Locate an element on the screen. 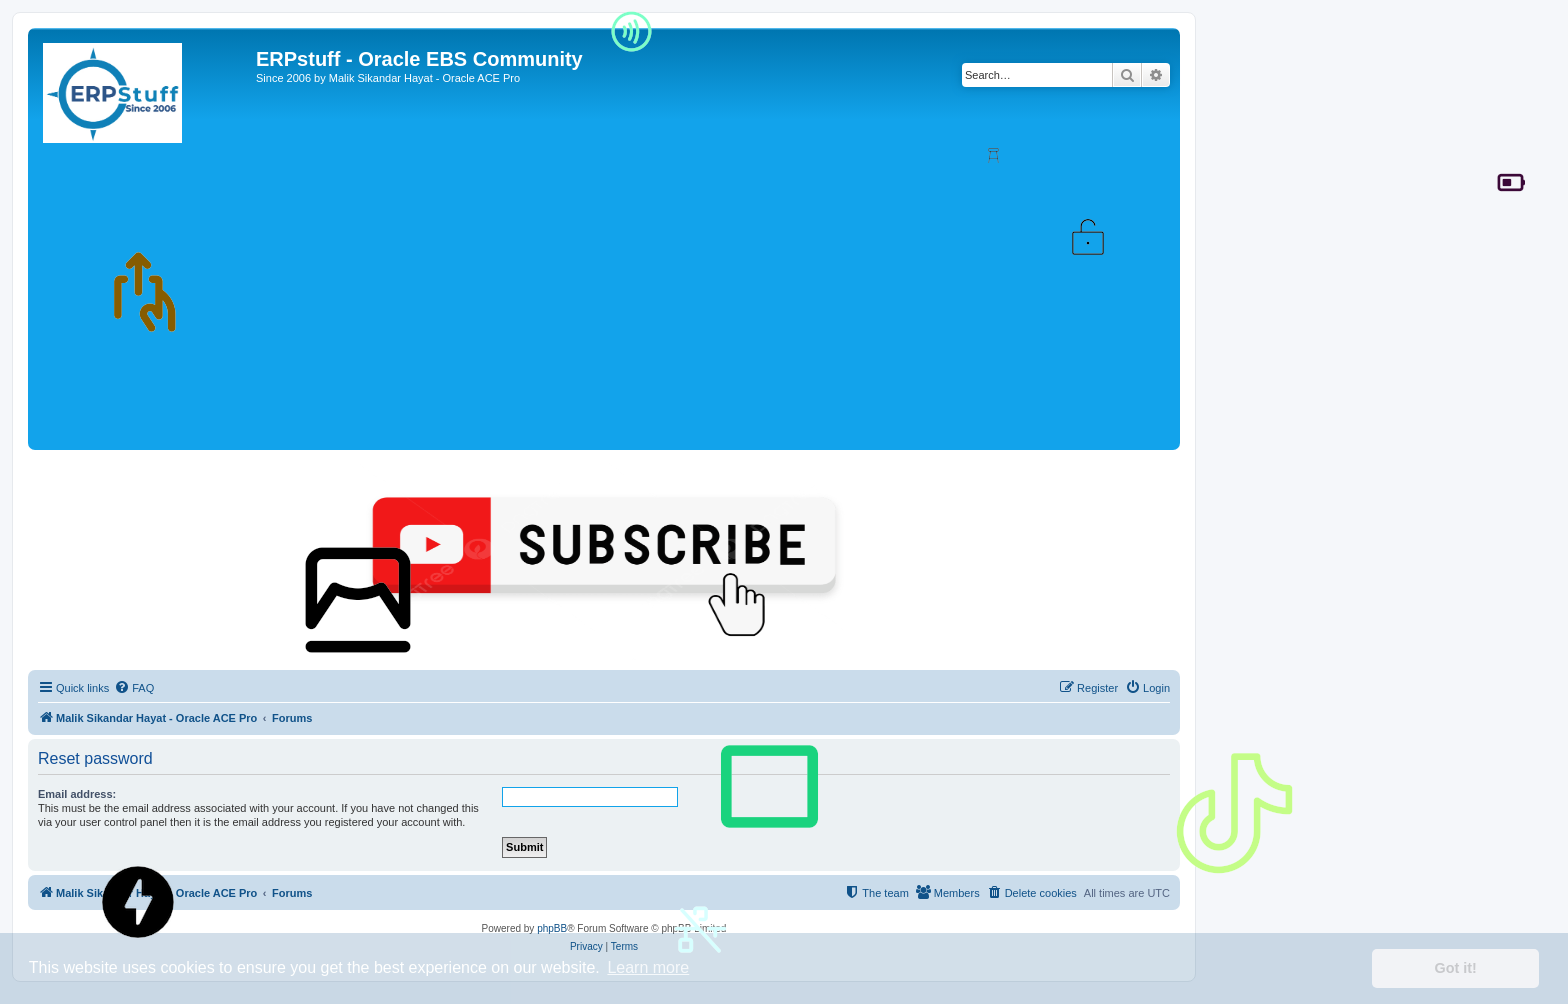  browse furniture or seating options is located at coordinates (993, 155).